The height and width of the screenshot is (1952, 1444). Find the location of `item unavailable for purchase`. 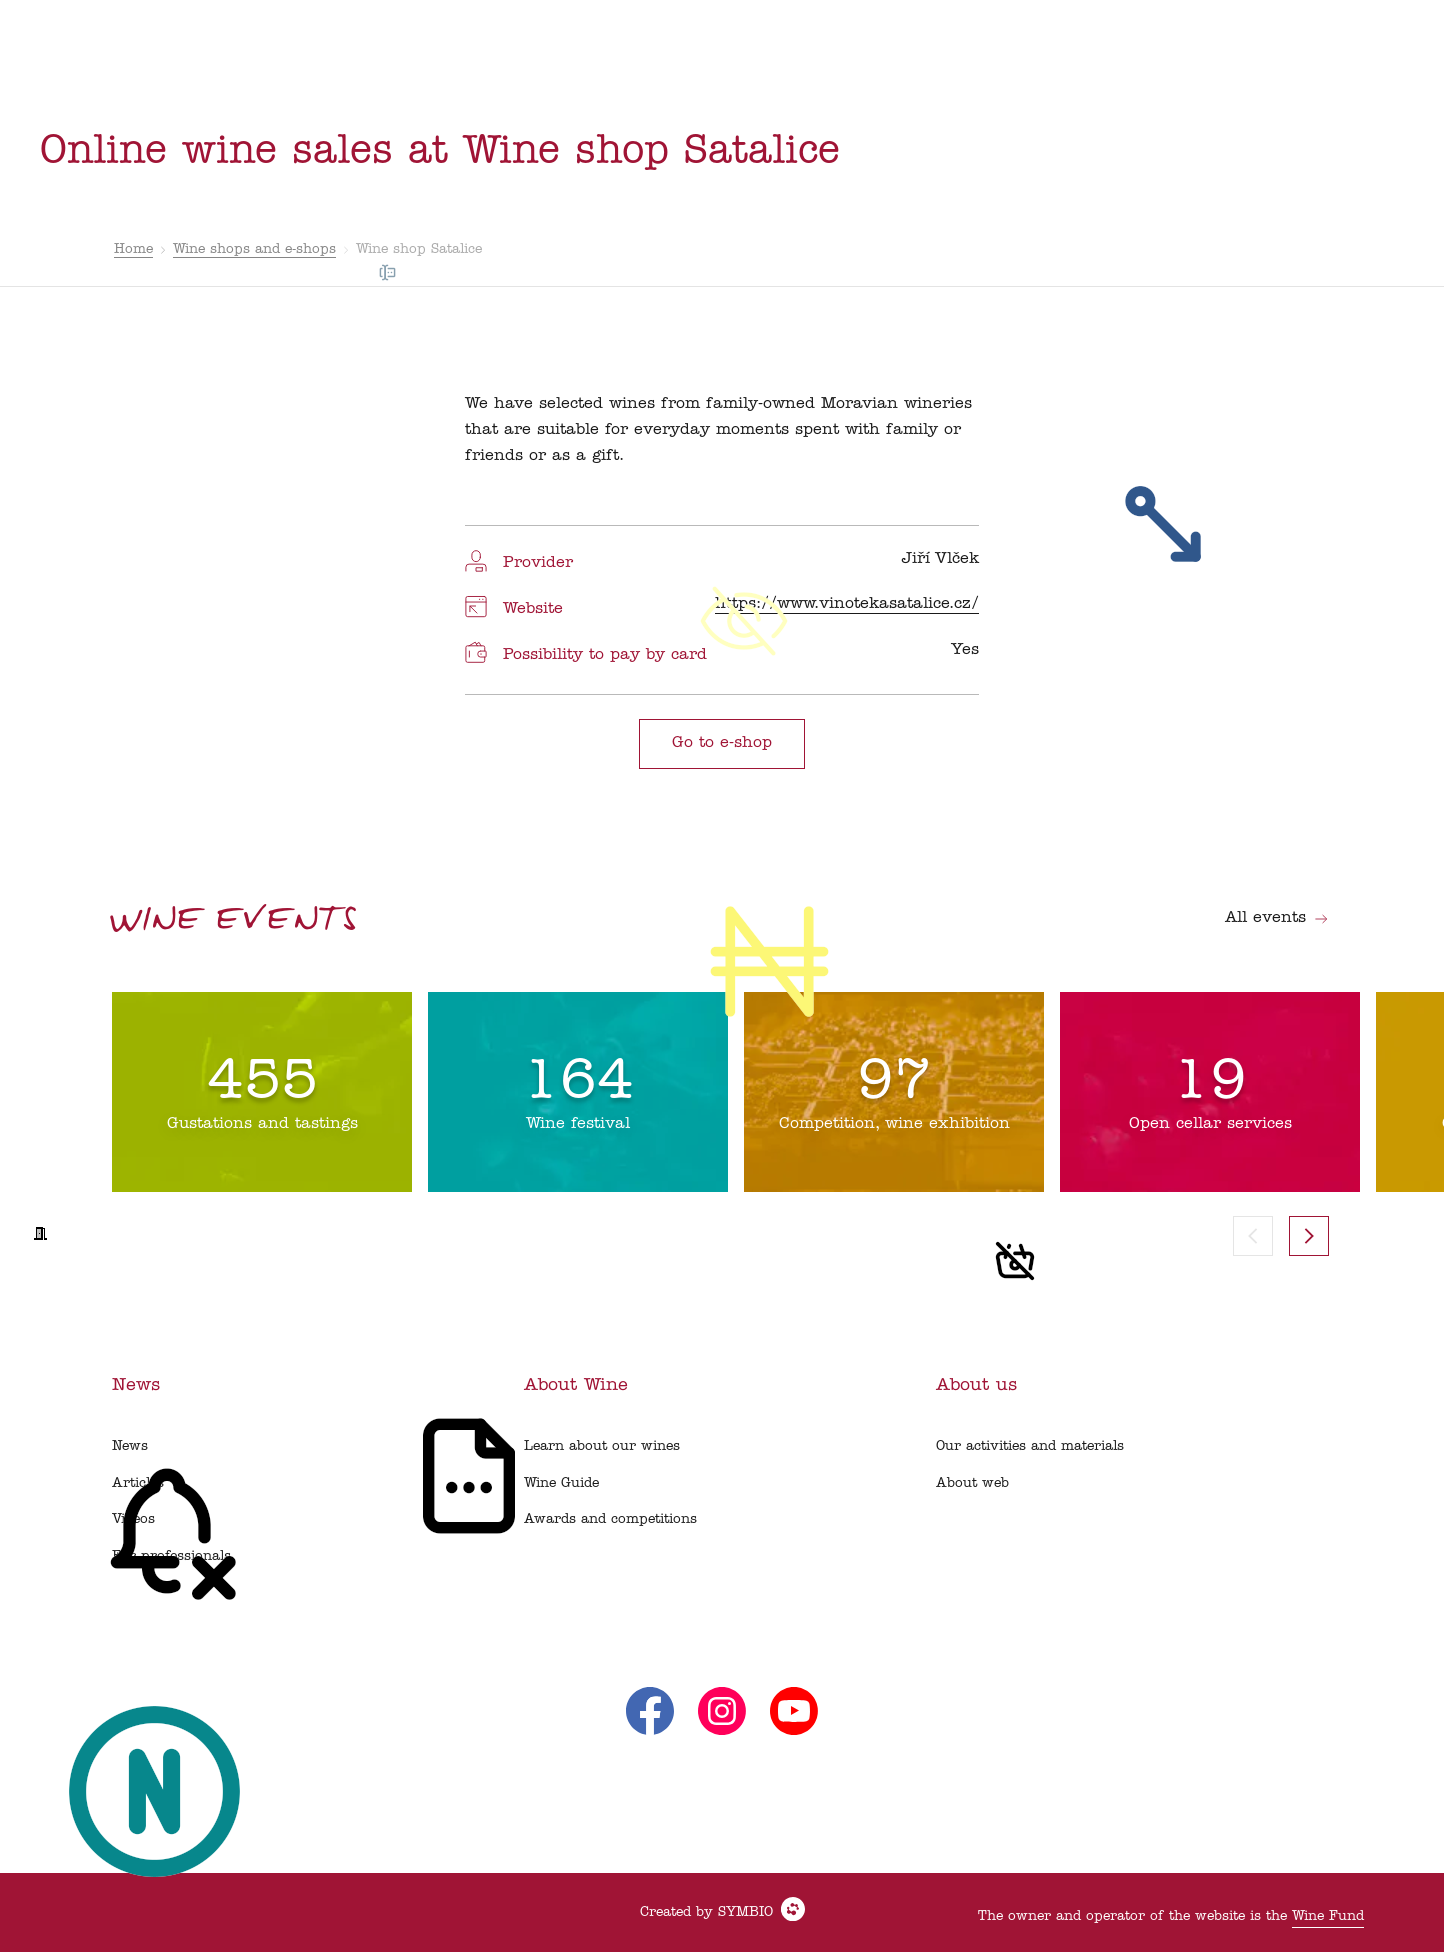

item unavailable for purchase is located at coordinates (1015, 1261).